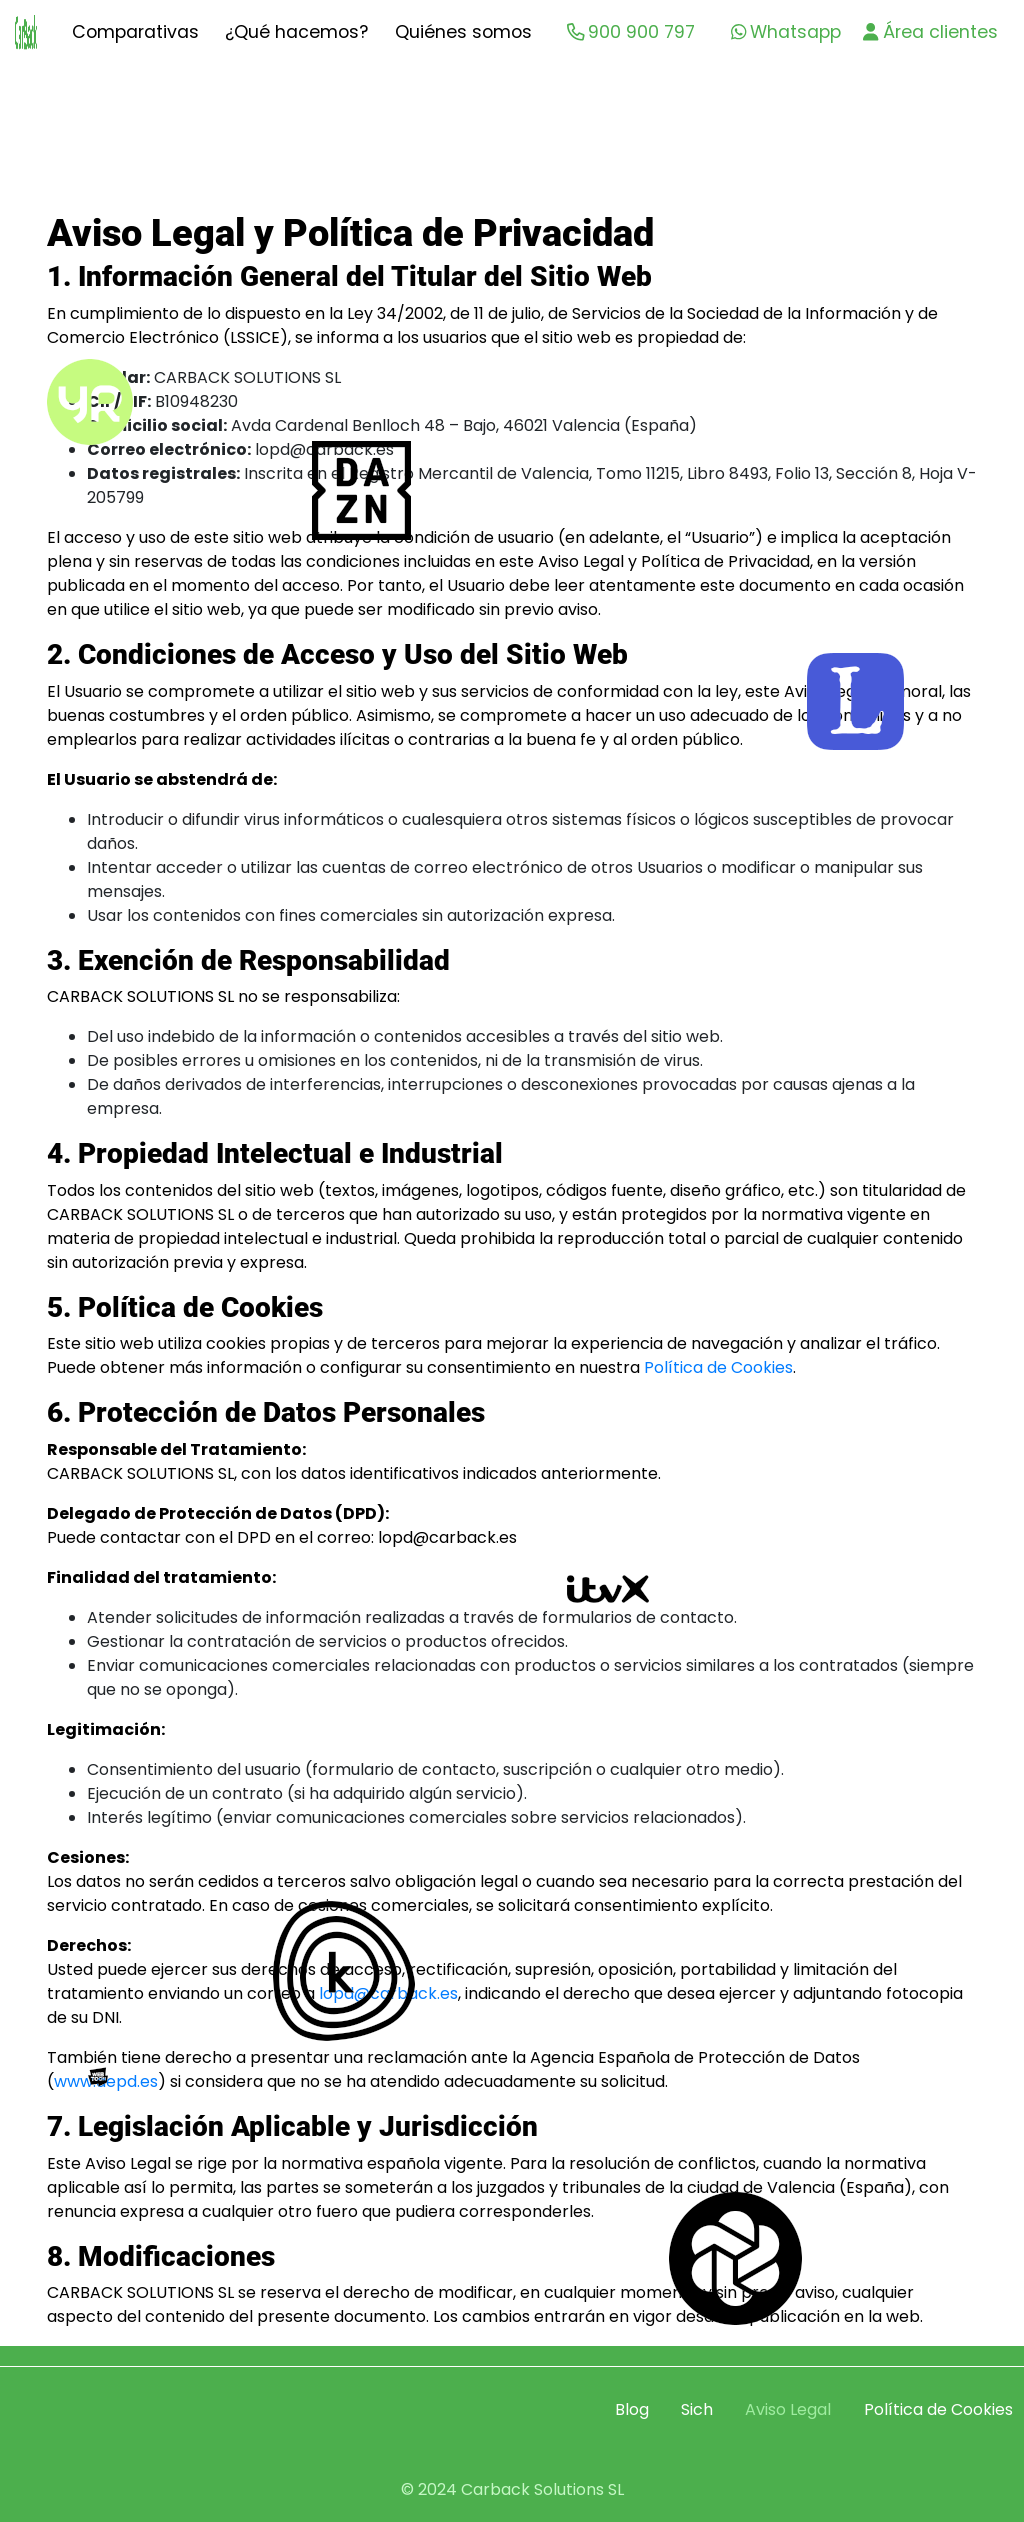 The width and height of the screenshot is (1024, 2522). What do you see at coordinates (735, 2258) in the screenshot?
I see `chromatic logo` at bounding box center [735, 2258].